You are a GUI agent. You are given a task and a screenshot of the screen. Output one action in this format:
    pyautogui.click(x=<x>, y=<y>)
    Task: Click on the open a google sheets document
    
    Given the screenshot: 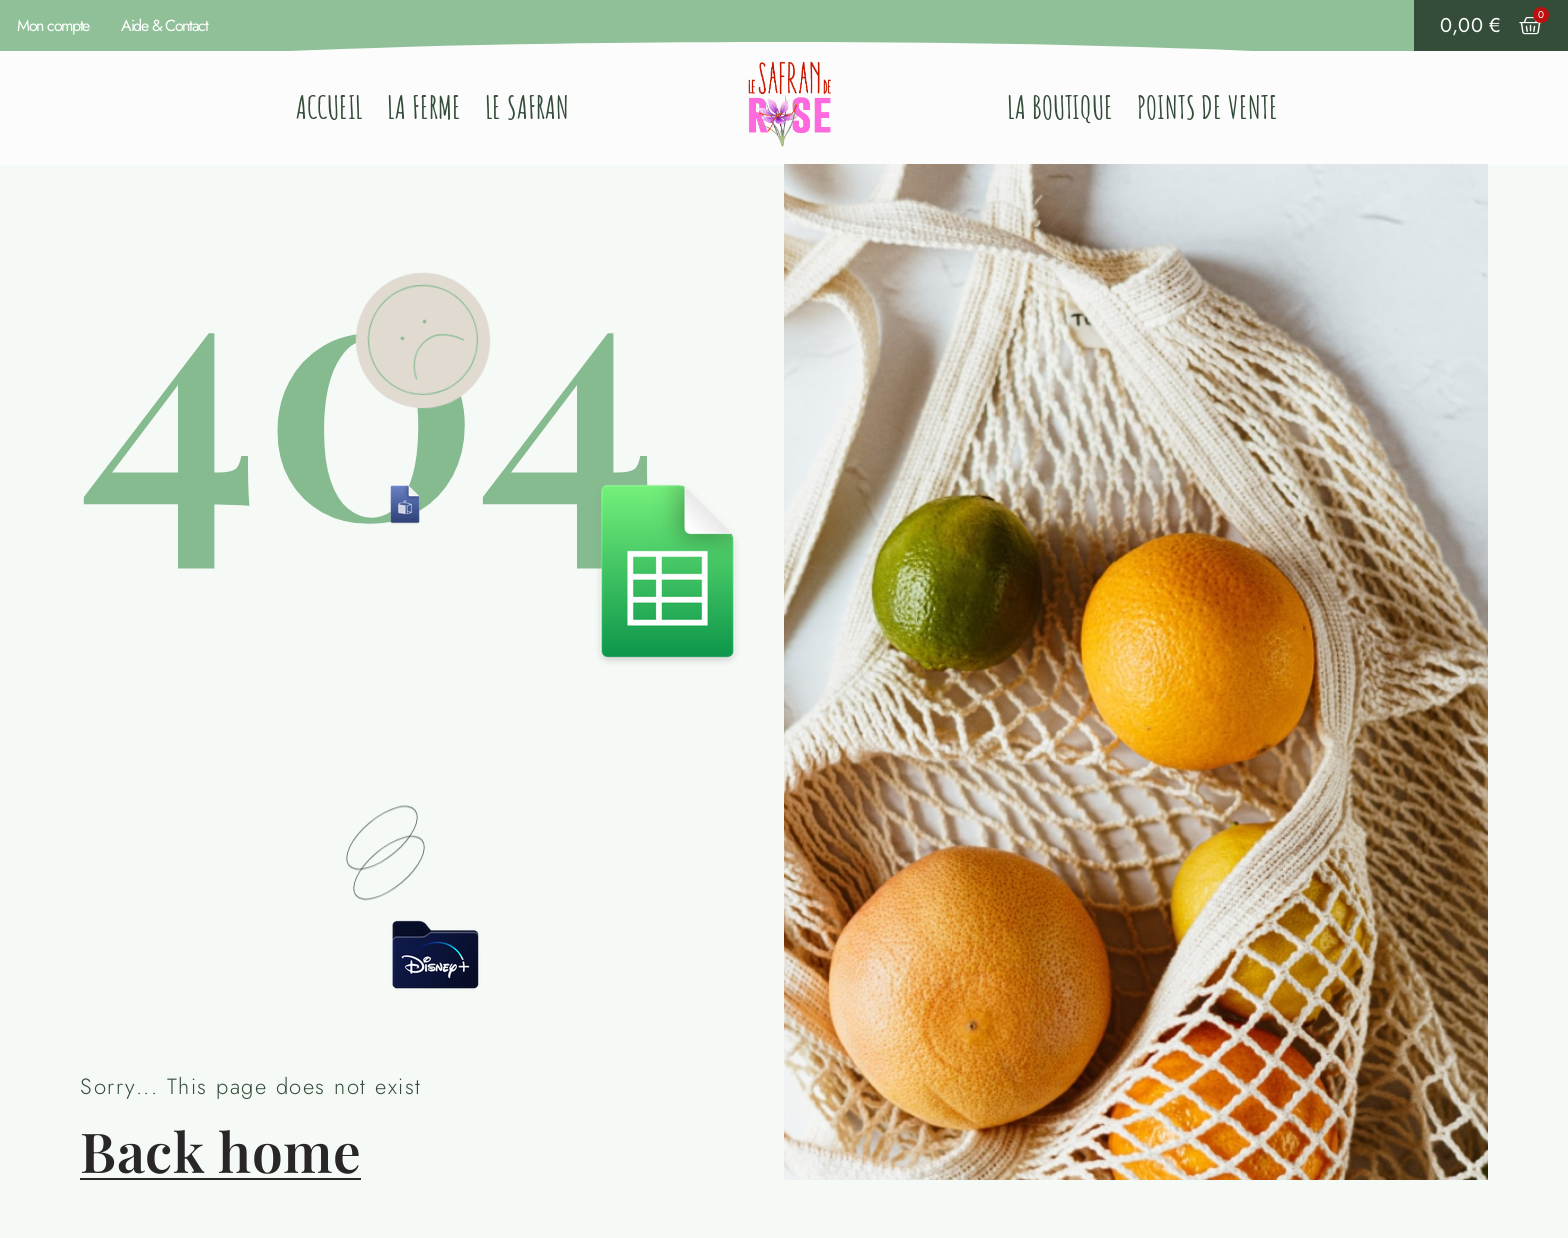 What is the action you would take?
    pyautogui.click(x=667, y=574)
    